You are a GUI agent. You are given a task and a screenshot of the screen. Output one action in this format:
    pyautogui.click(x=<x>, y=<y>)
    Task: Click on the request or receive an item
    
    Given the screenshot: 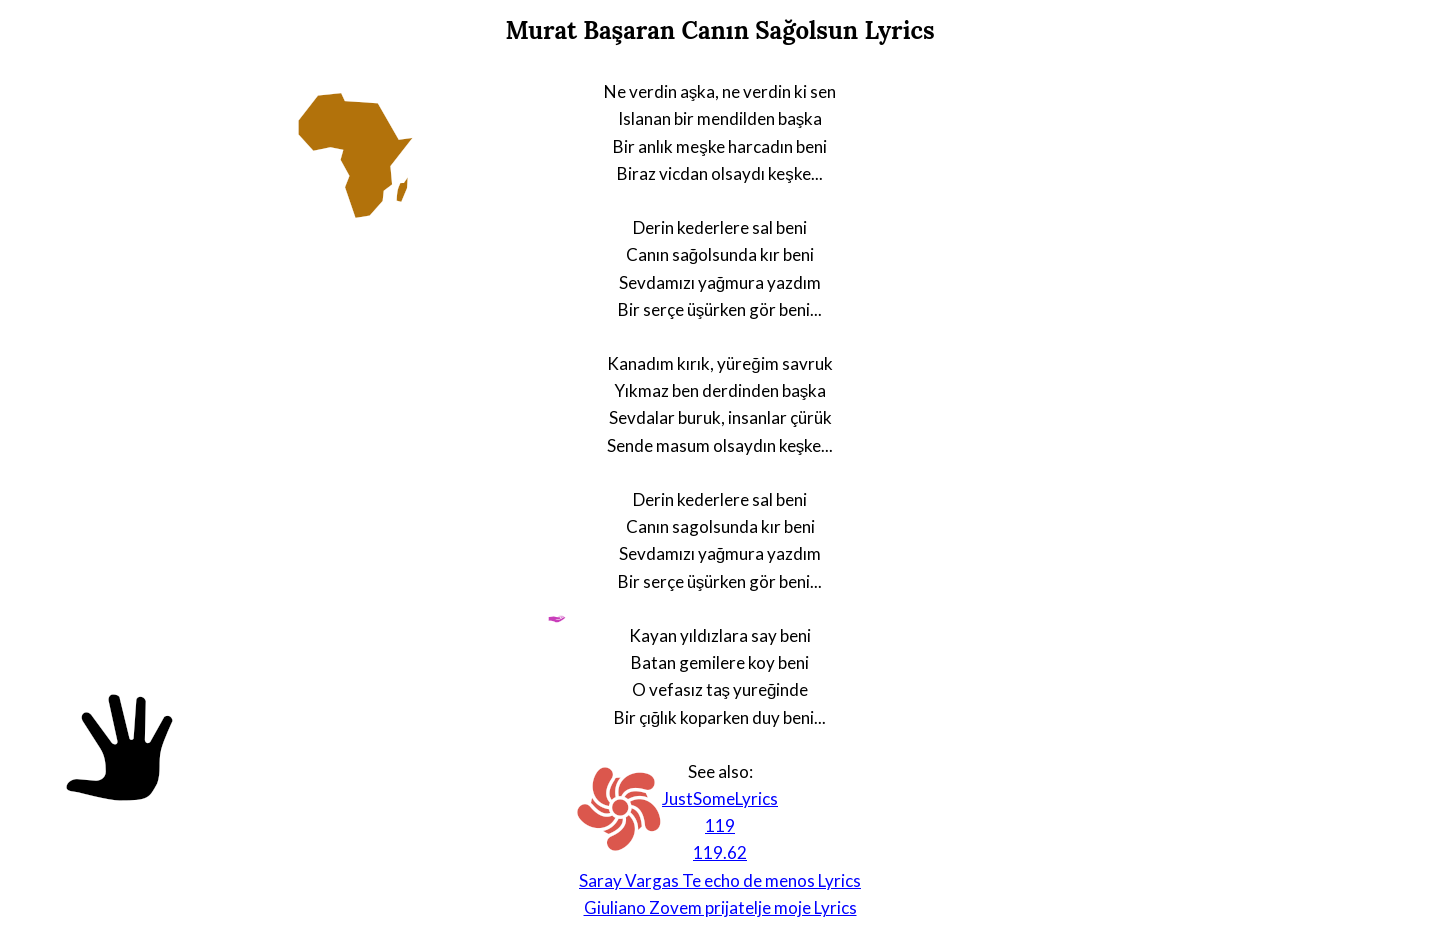 What is the action you would take?
    pyautogui.click(x=557, y=619)
    